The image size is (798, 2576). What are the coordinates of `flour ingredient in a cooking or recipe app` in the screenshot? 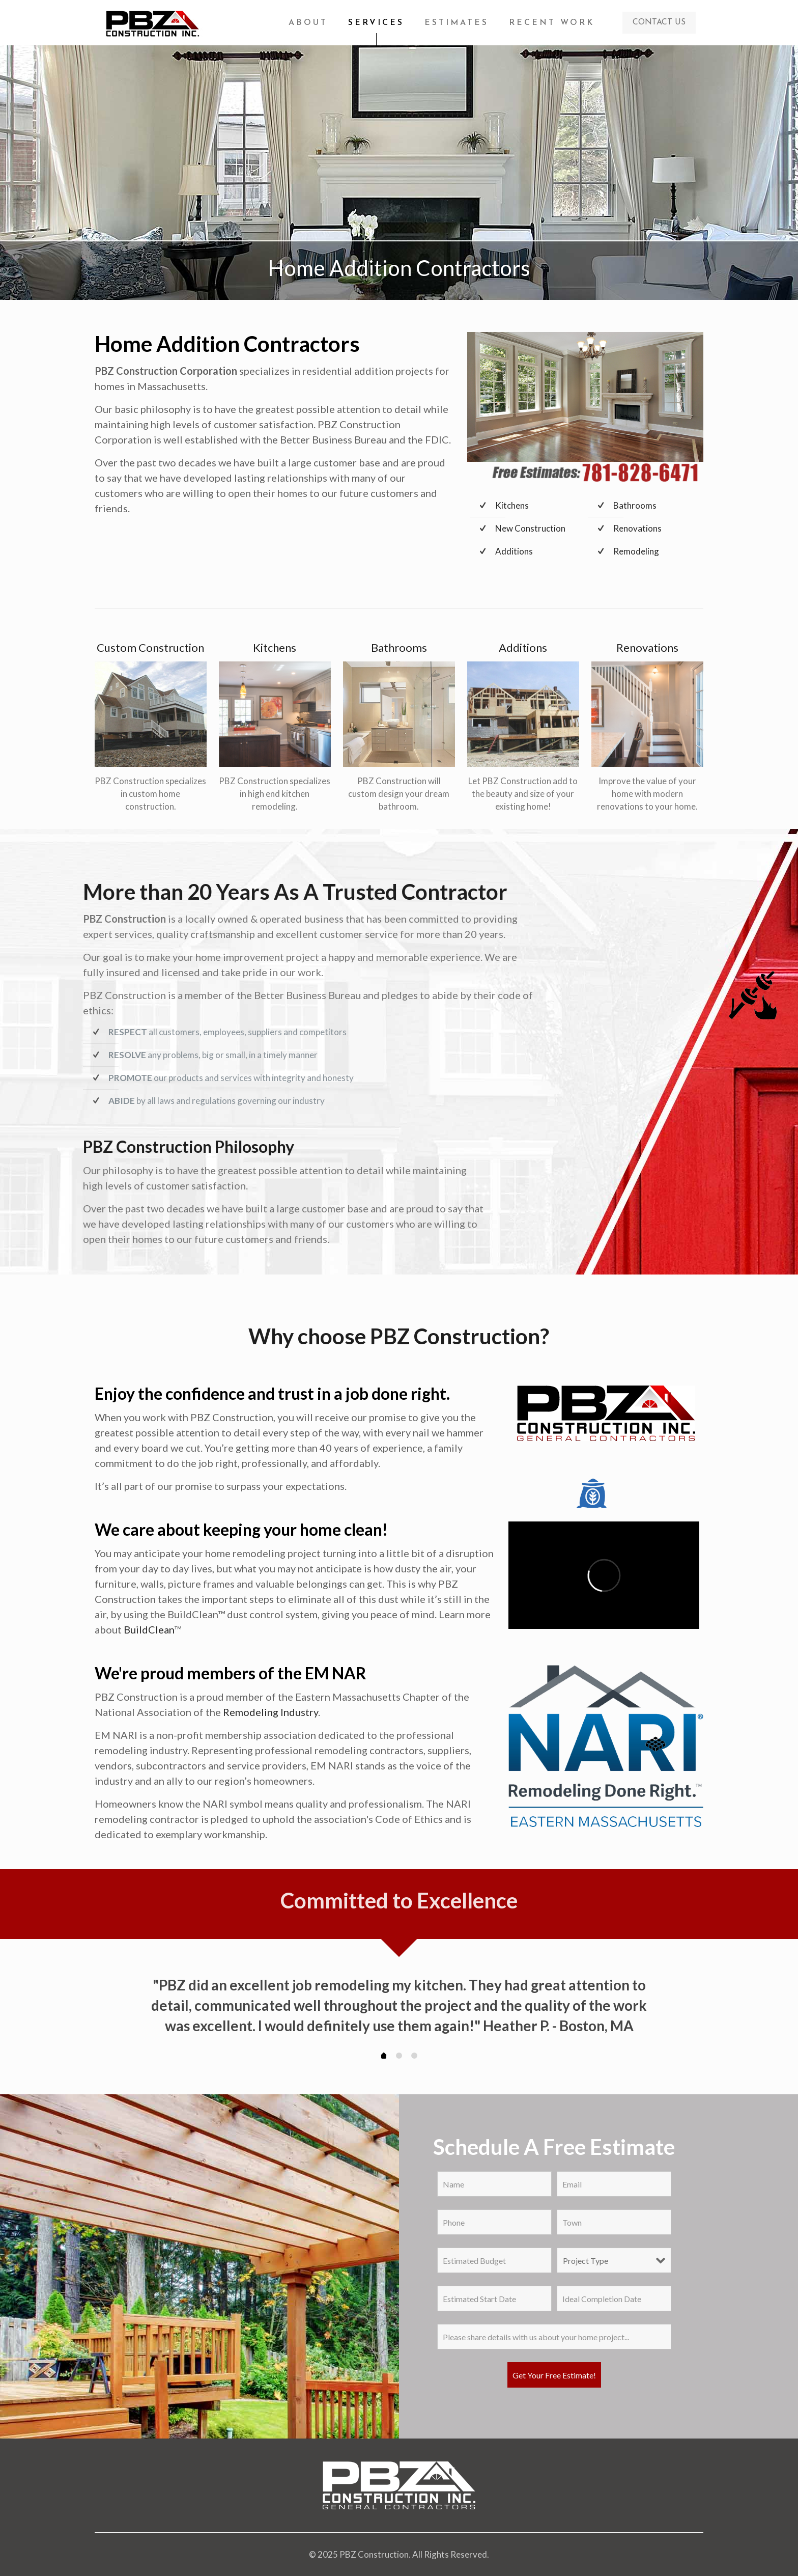 It's located at (591, 1493).